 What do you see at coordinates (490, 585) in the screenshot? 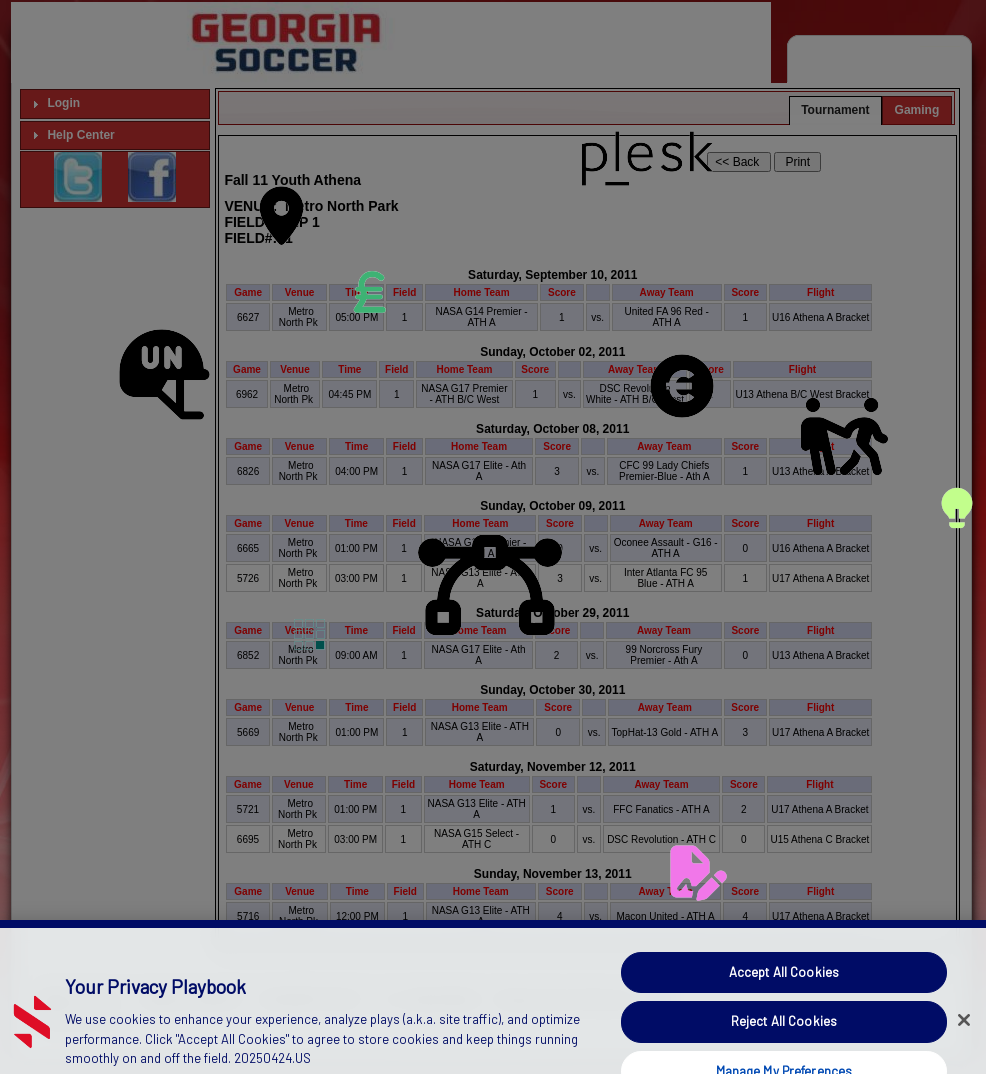
I see `edit vector path curves` at bounding box center [490, 585].